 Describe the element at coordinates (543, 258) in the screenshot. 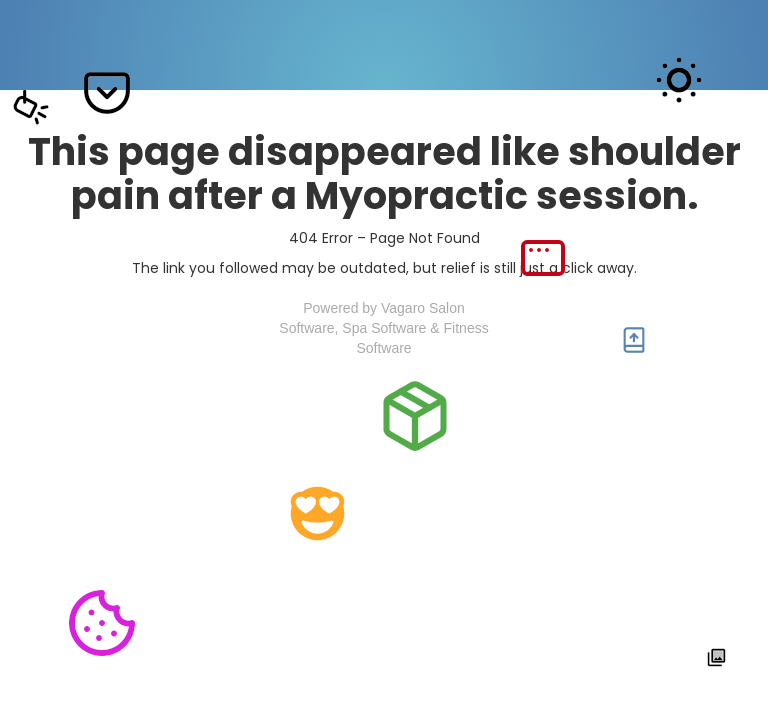

I see `open a new application window` at that location.